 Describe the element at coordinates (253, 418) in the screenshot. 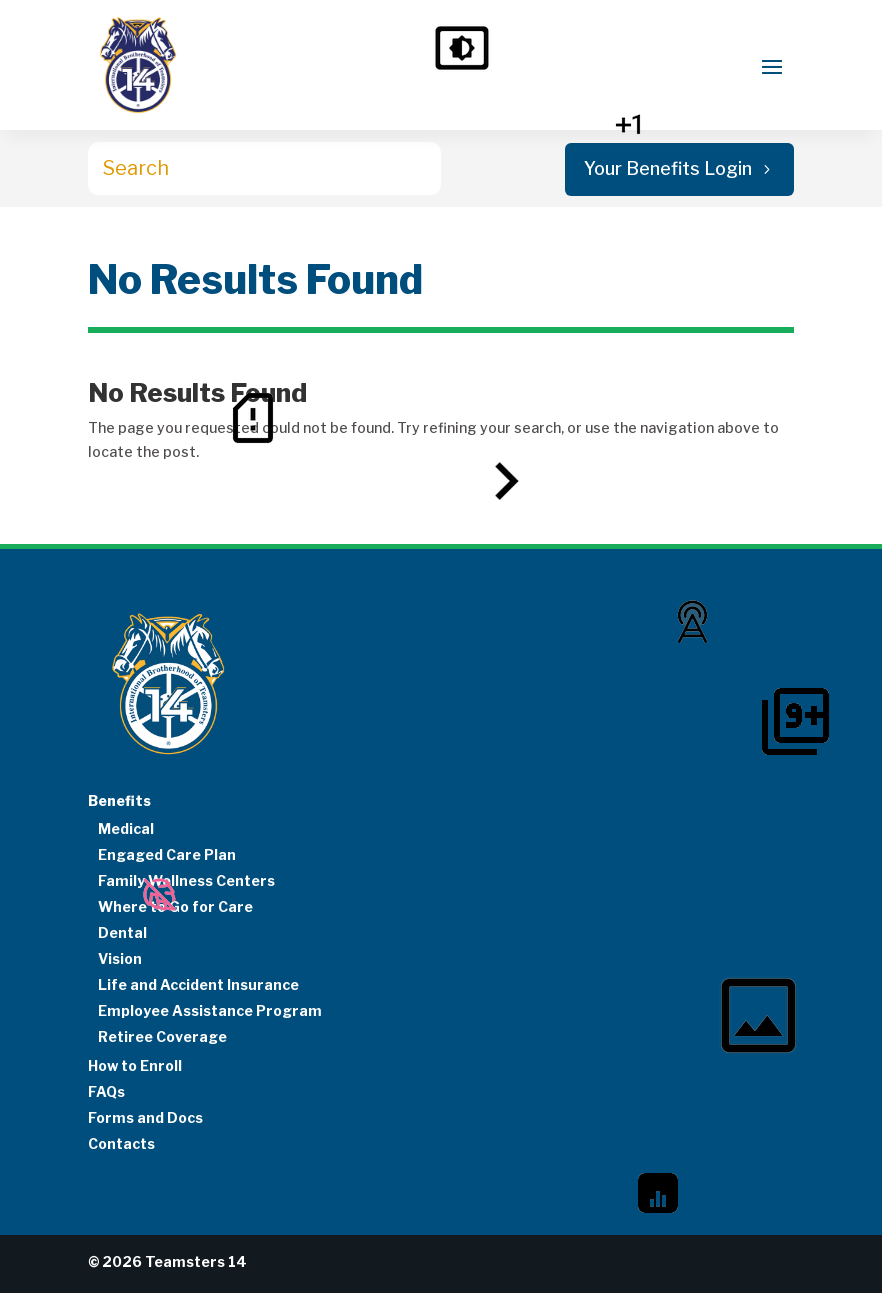

I see `sd card storage warning or error` at that location.